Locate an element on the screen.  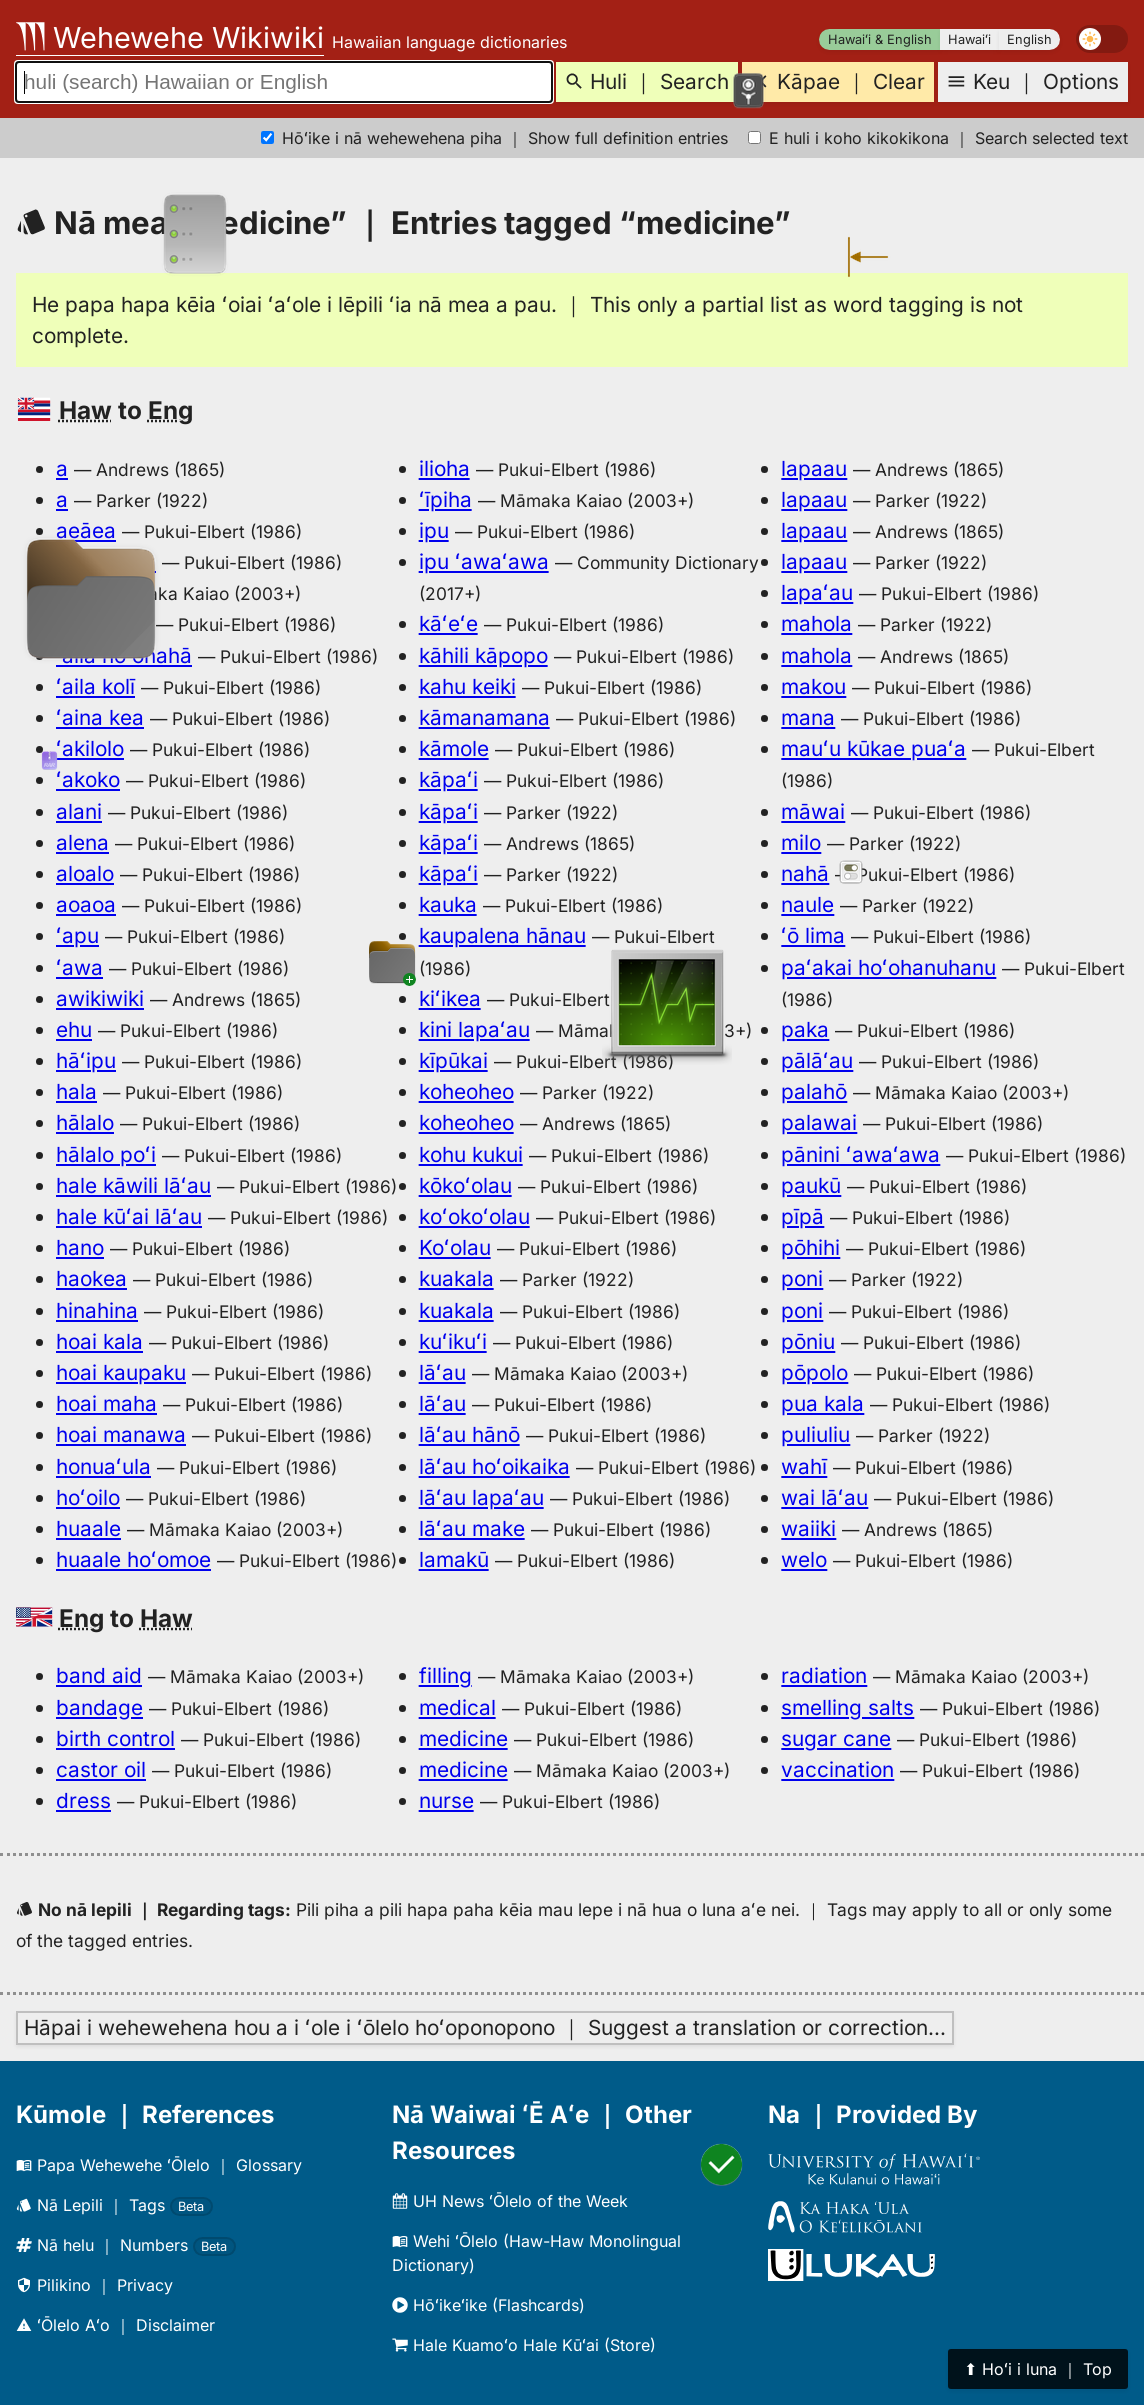
open system monitor to view resource usage is located at coordinates (667, 1000).